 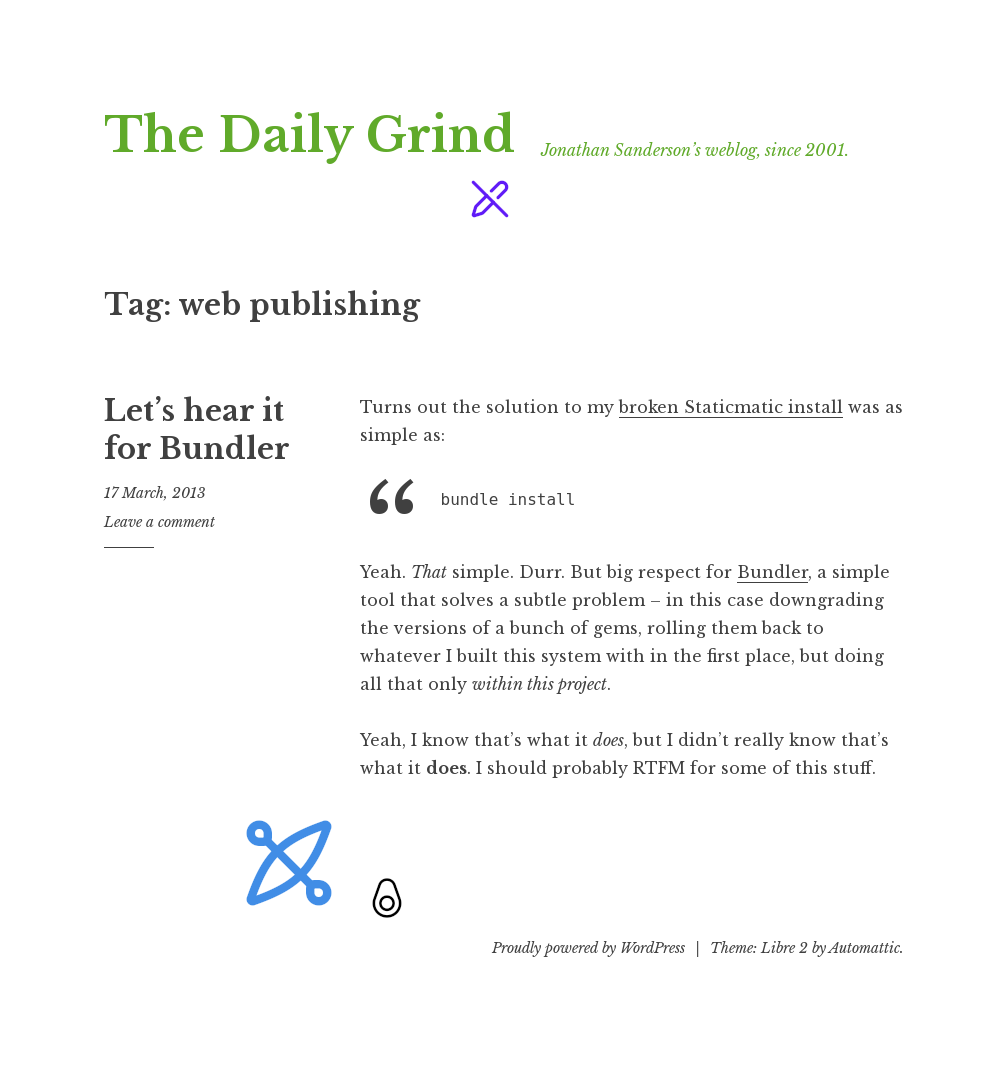 What do you see at coordinates (289, 863) in the screenshot?
I see `access kayaking or water sports activities` at bounding box center [289, 863].